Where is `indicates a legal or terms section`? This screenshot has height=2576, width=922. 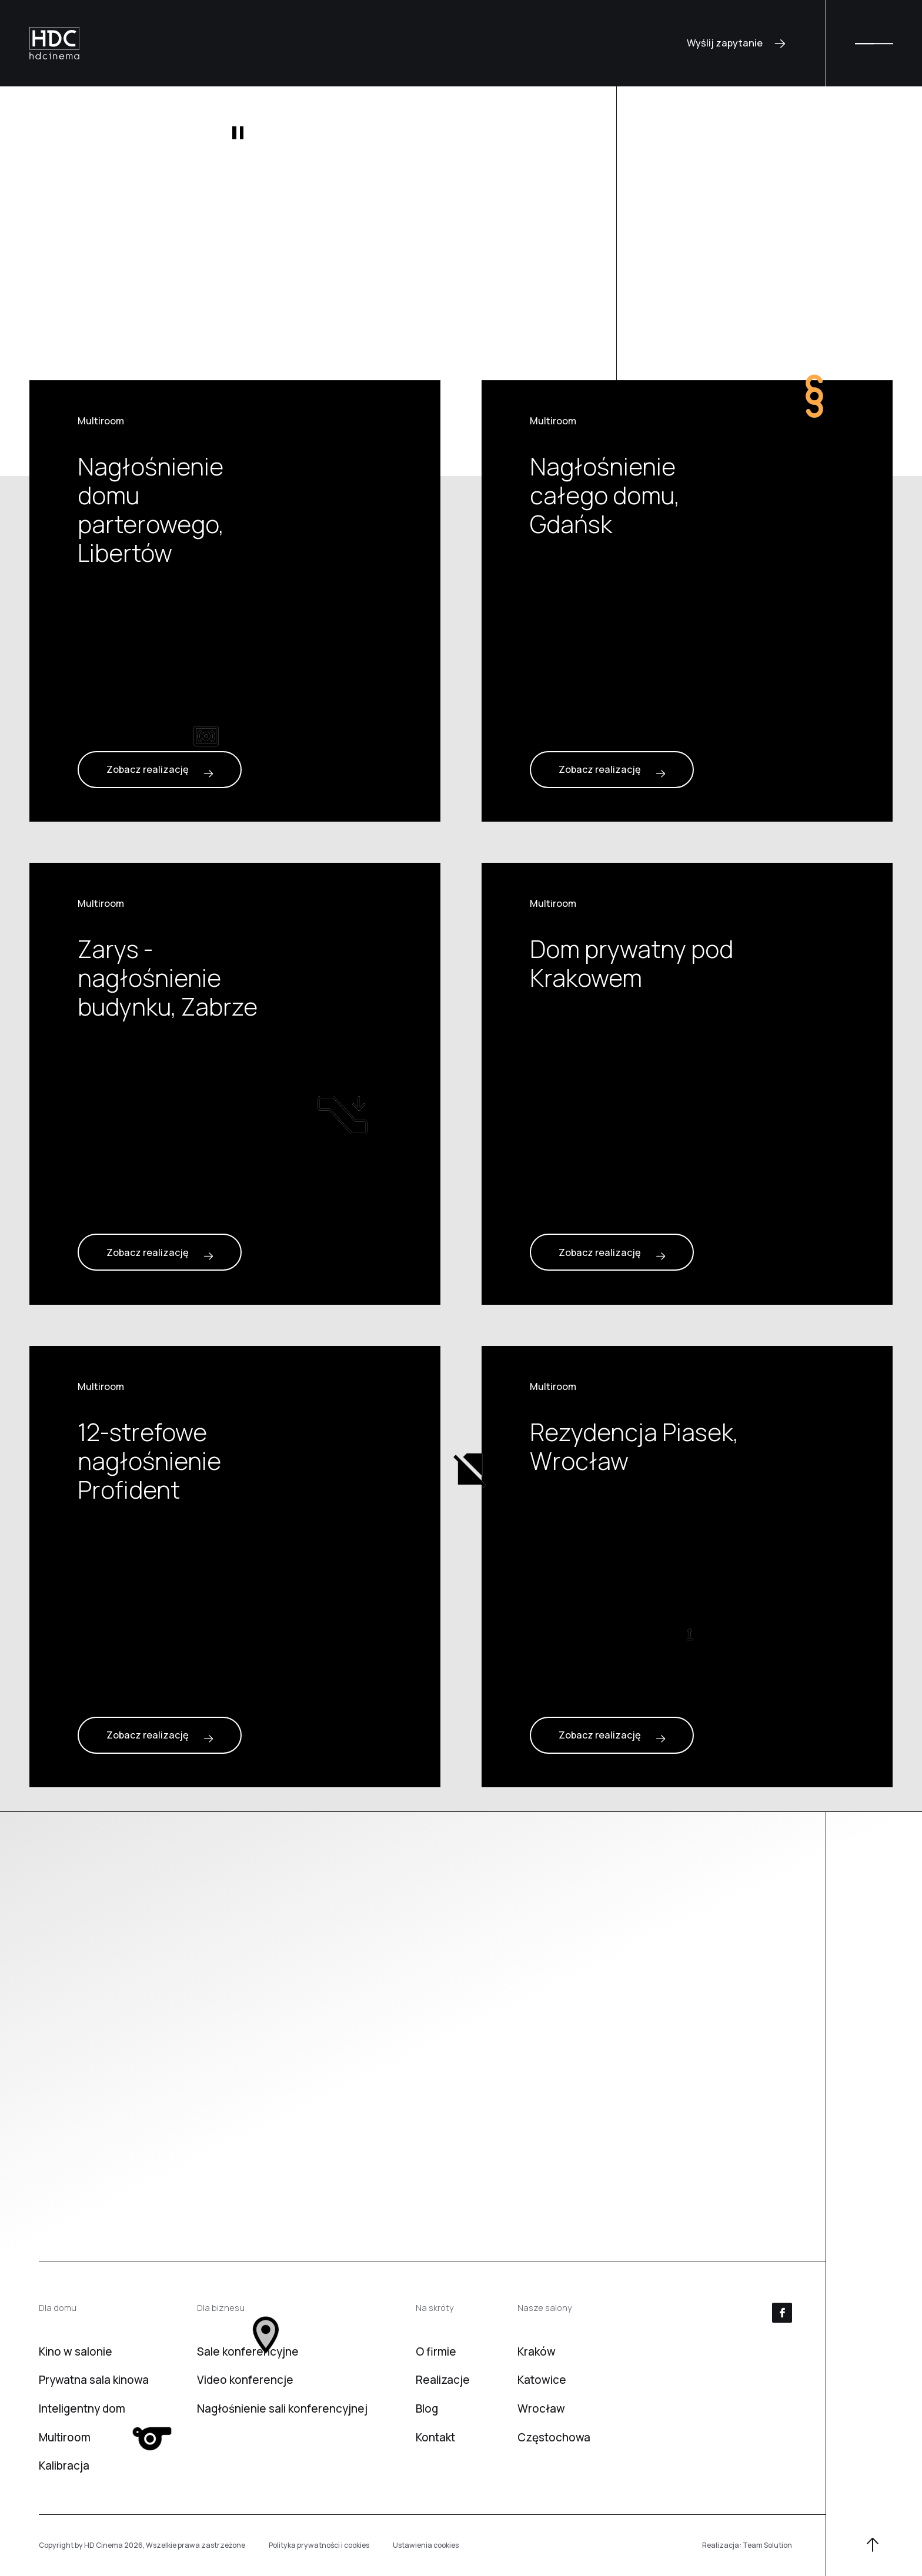 indicates a legal or terms section is located at coordinates (814, 396).